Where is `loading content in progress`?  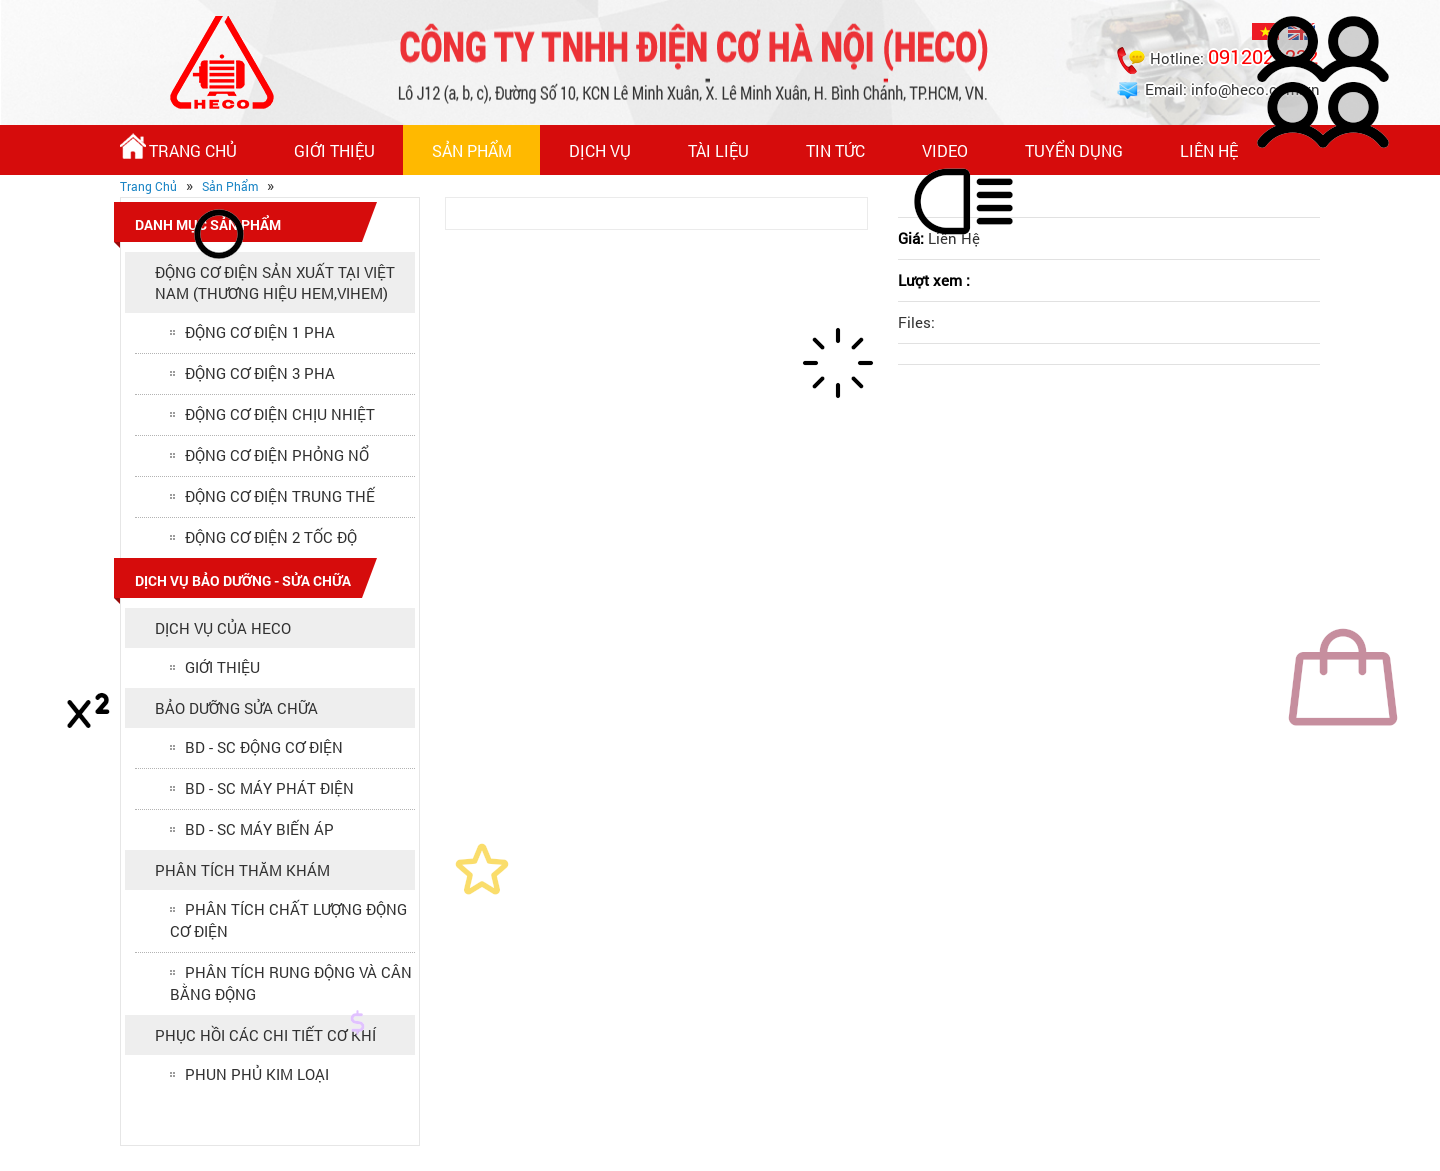 loading content in progress is located at coordinates (838, 363).